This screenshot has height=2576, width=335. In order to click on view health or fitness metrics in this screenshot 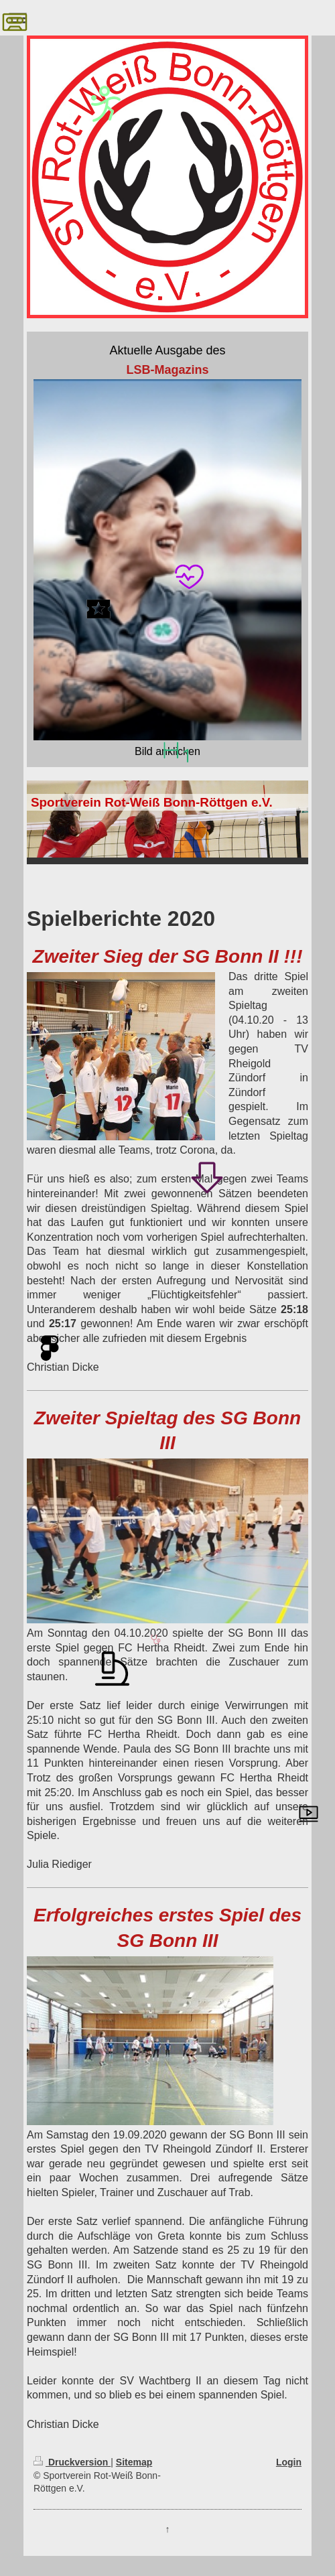, I will do `click(189, 575)`.